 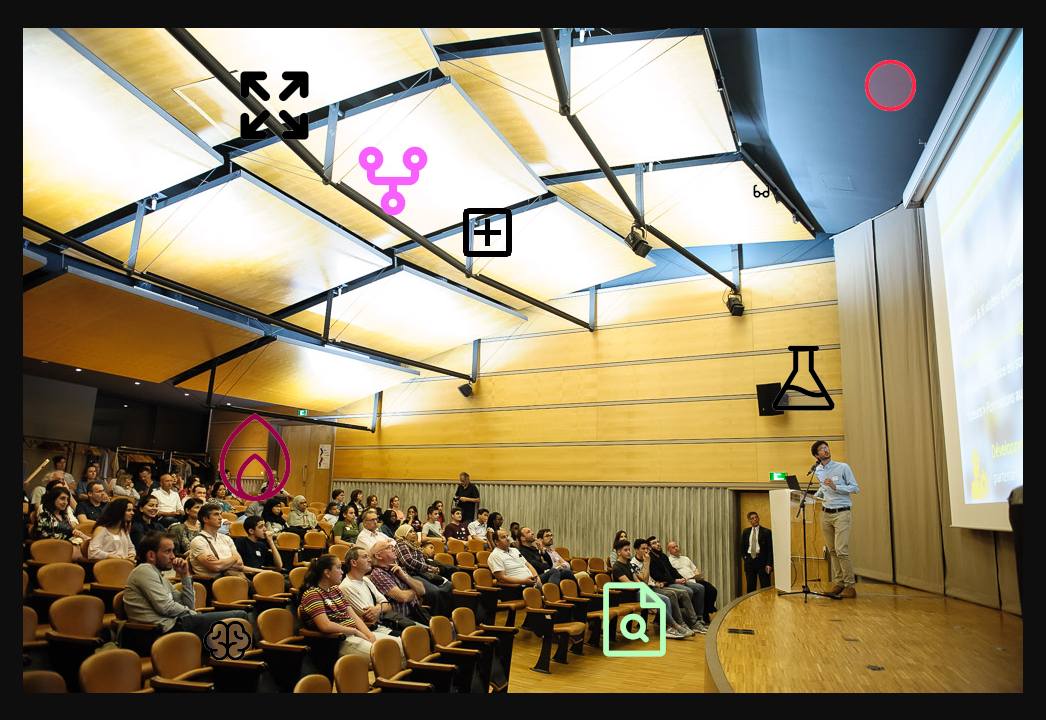 What do you see at coordinates (255, 459) in the screenshot?
I see `indicates trending or popular content` at bounding box center [255, 459].